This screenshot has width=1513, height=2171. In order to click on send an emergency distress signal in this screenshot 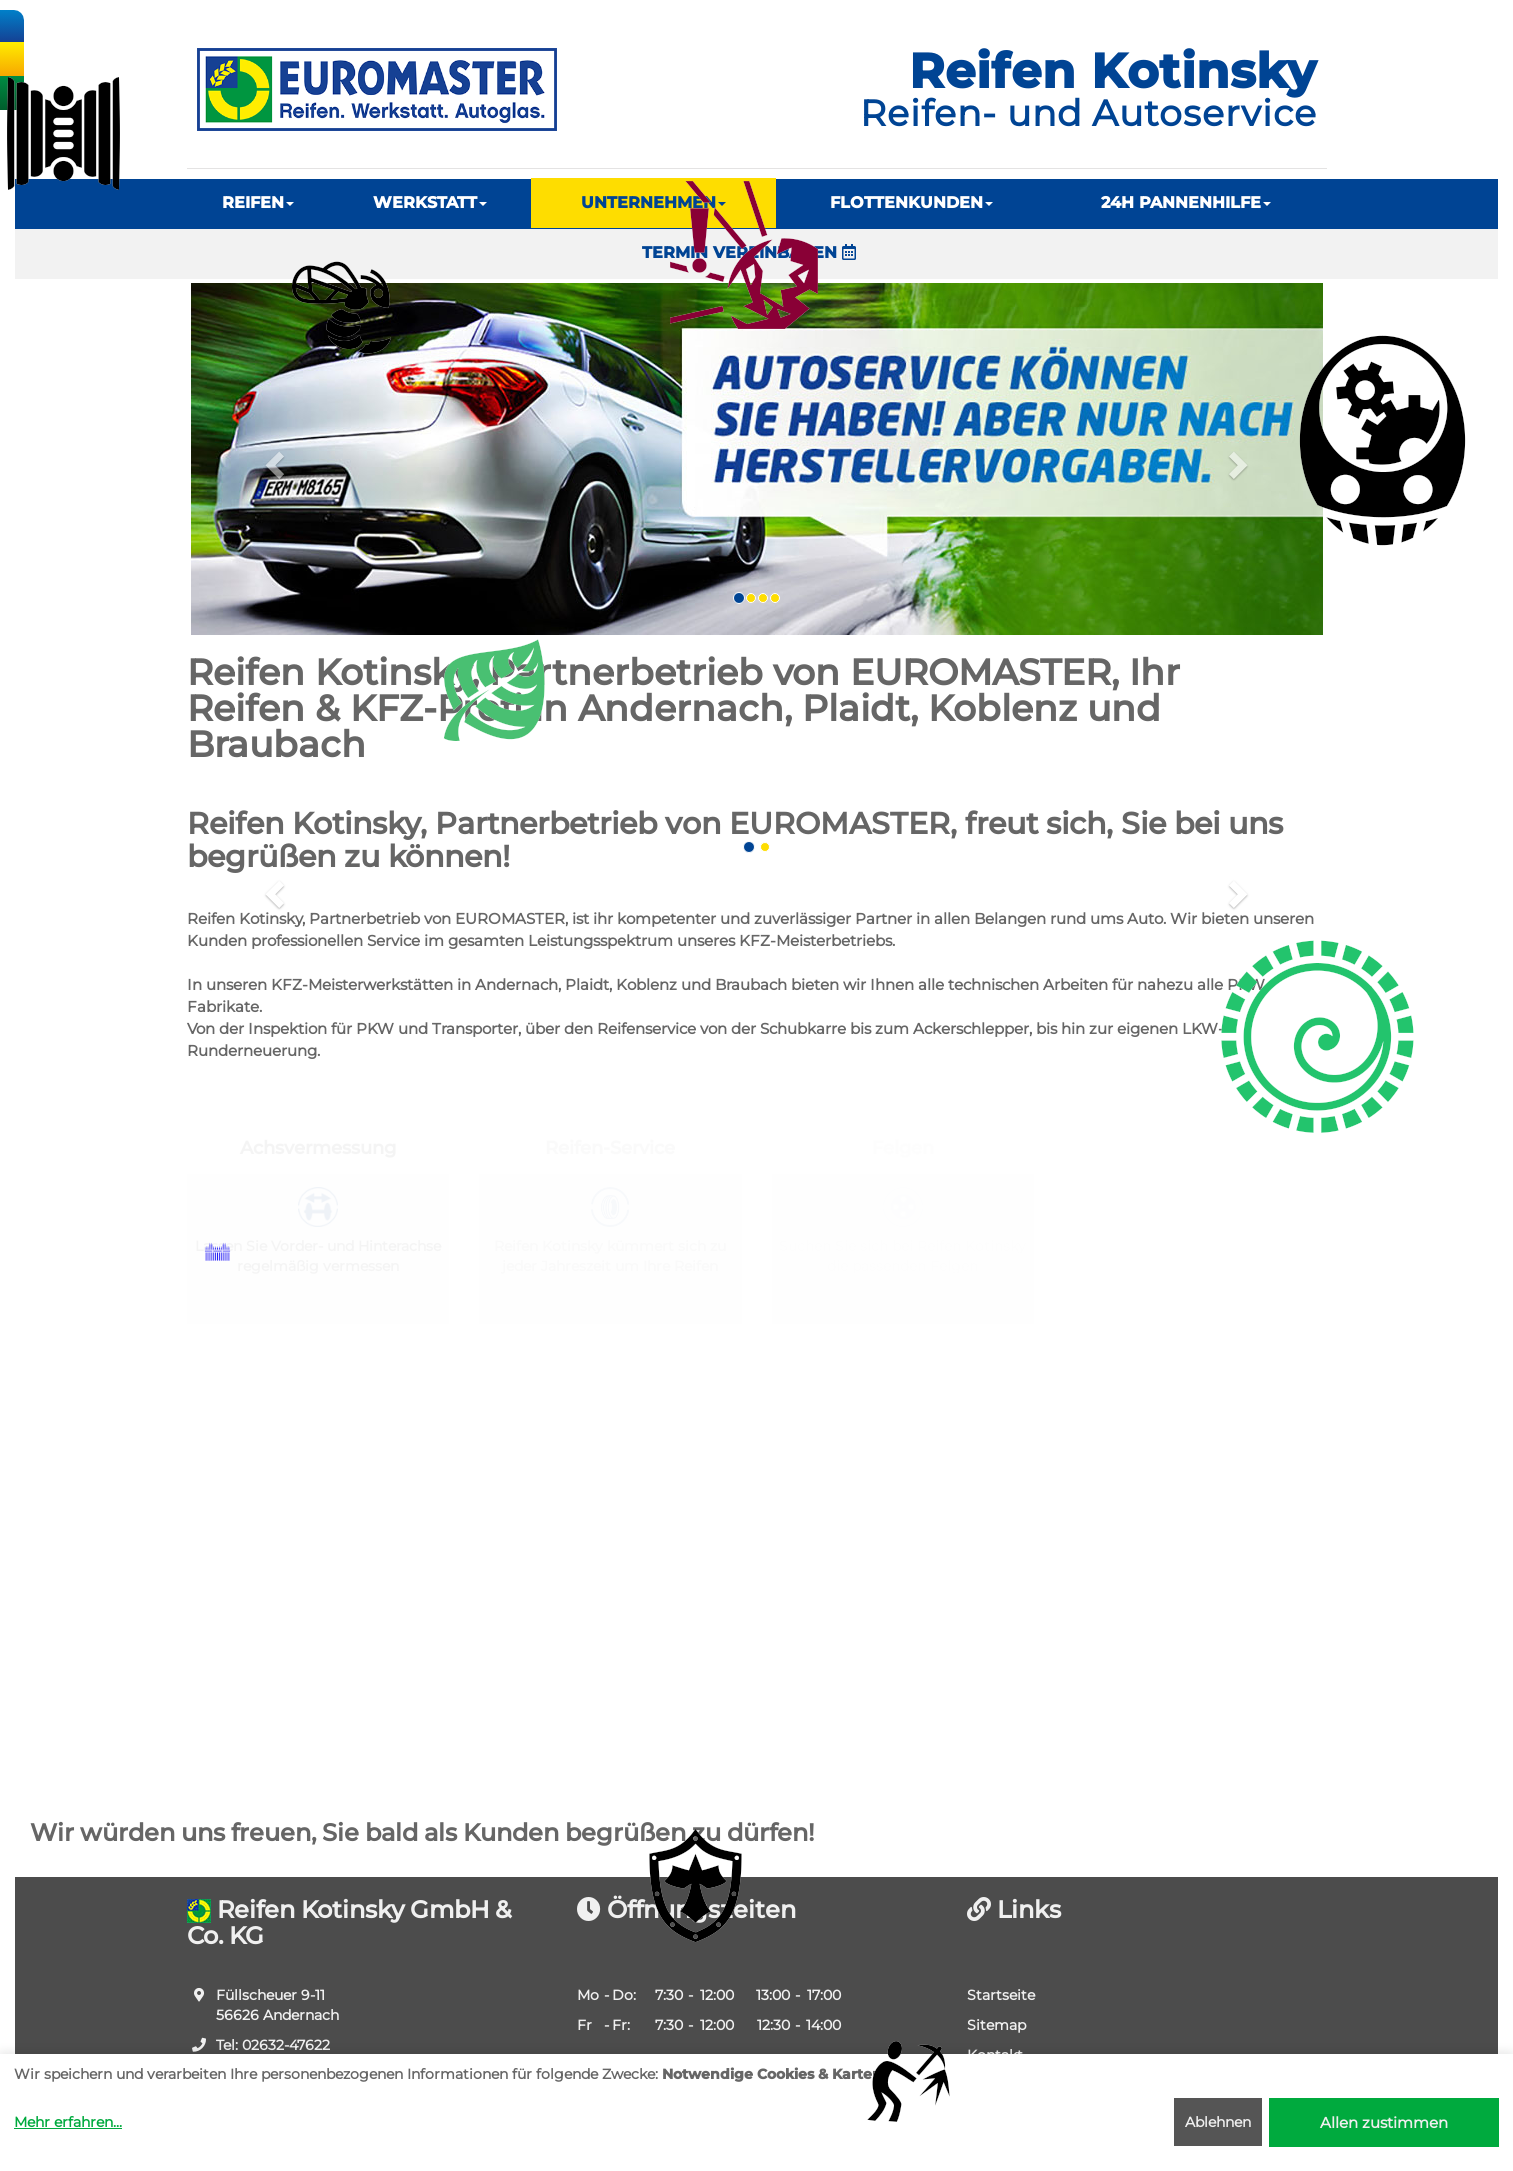, I will do `click(744, 255)`.